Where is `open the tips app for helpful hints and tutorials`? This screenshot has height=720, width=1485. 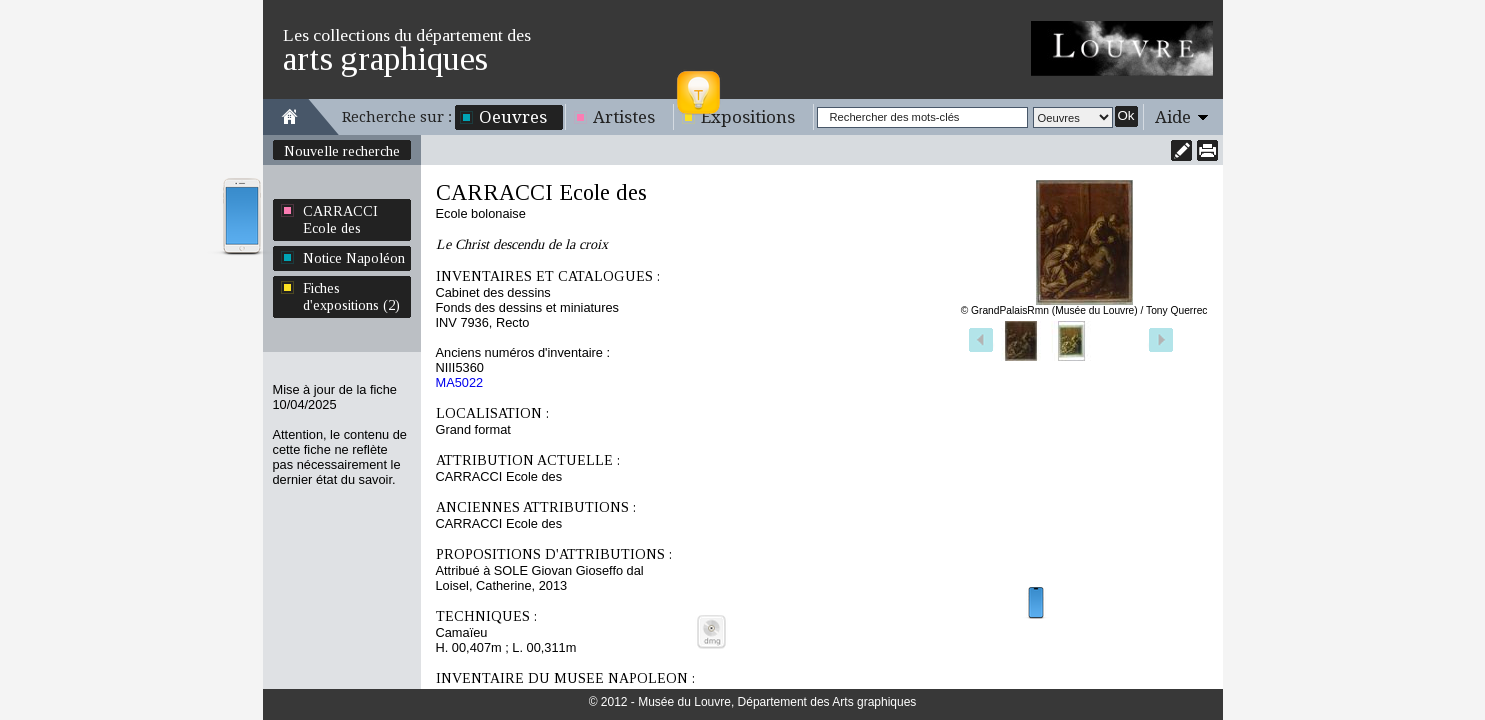 open the tips app for helpful hints and tutorials is located at coordinates (698, 92).